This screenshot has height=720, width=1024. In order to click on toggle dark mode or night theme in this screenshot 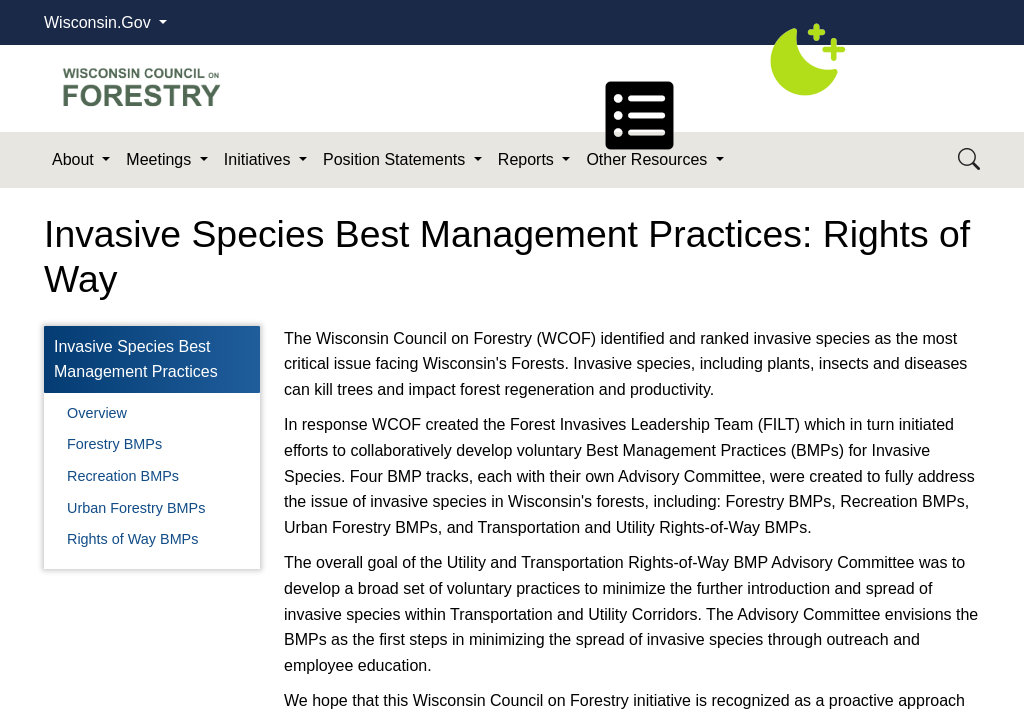, I will do `click(805, 61)`.